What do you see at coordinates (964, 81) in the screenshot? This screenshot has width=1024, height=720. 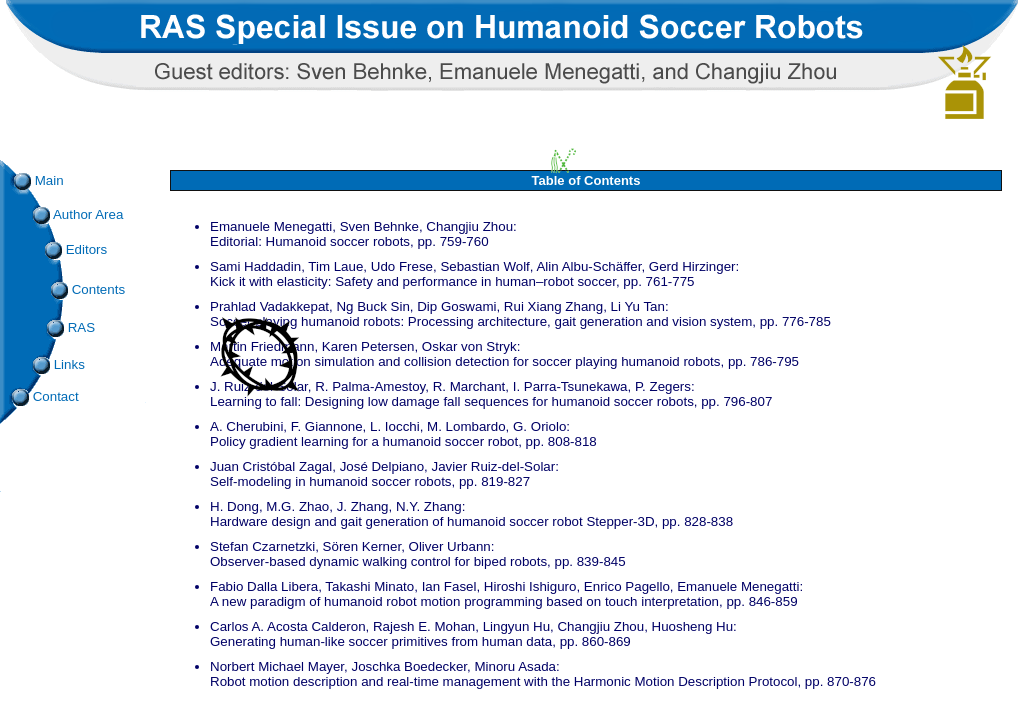 I see `access cooking or stove controls` at bounding box center [964, 81].